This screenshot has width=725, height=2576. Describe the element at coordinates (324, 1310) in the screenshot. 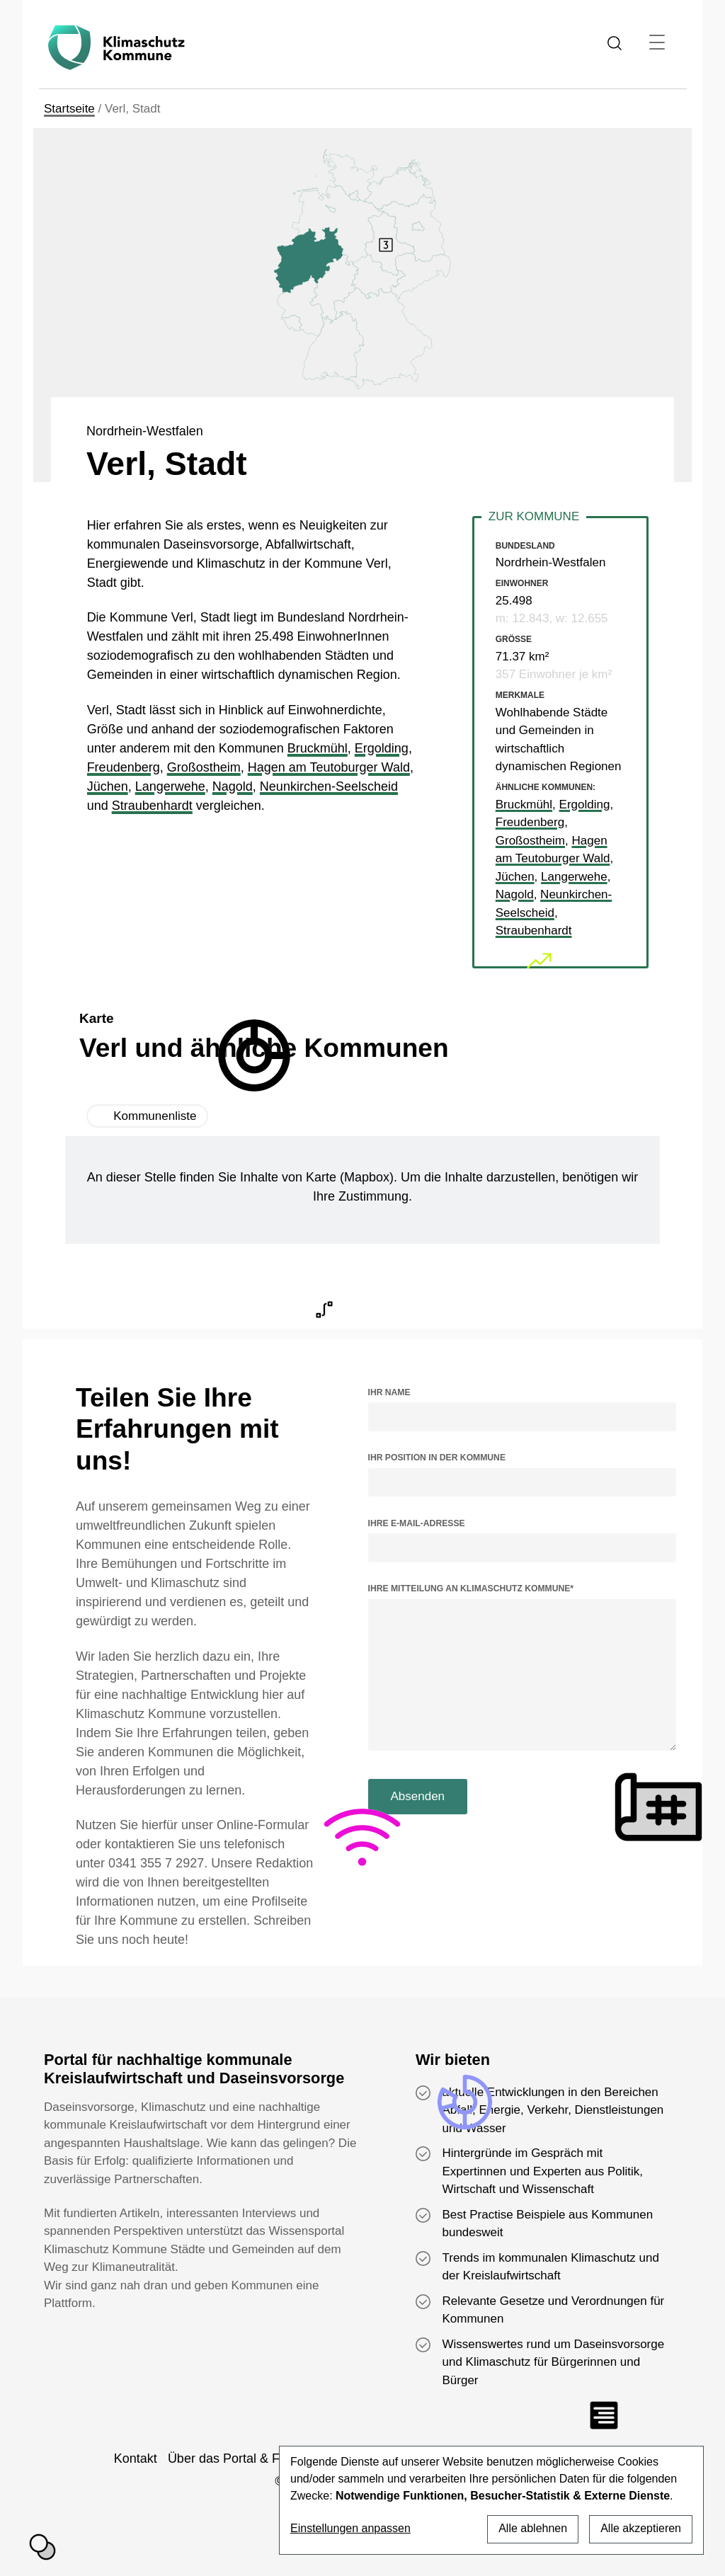

I see `view route between two points` at that location.